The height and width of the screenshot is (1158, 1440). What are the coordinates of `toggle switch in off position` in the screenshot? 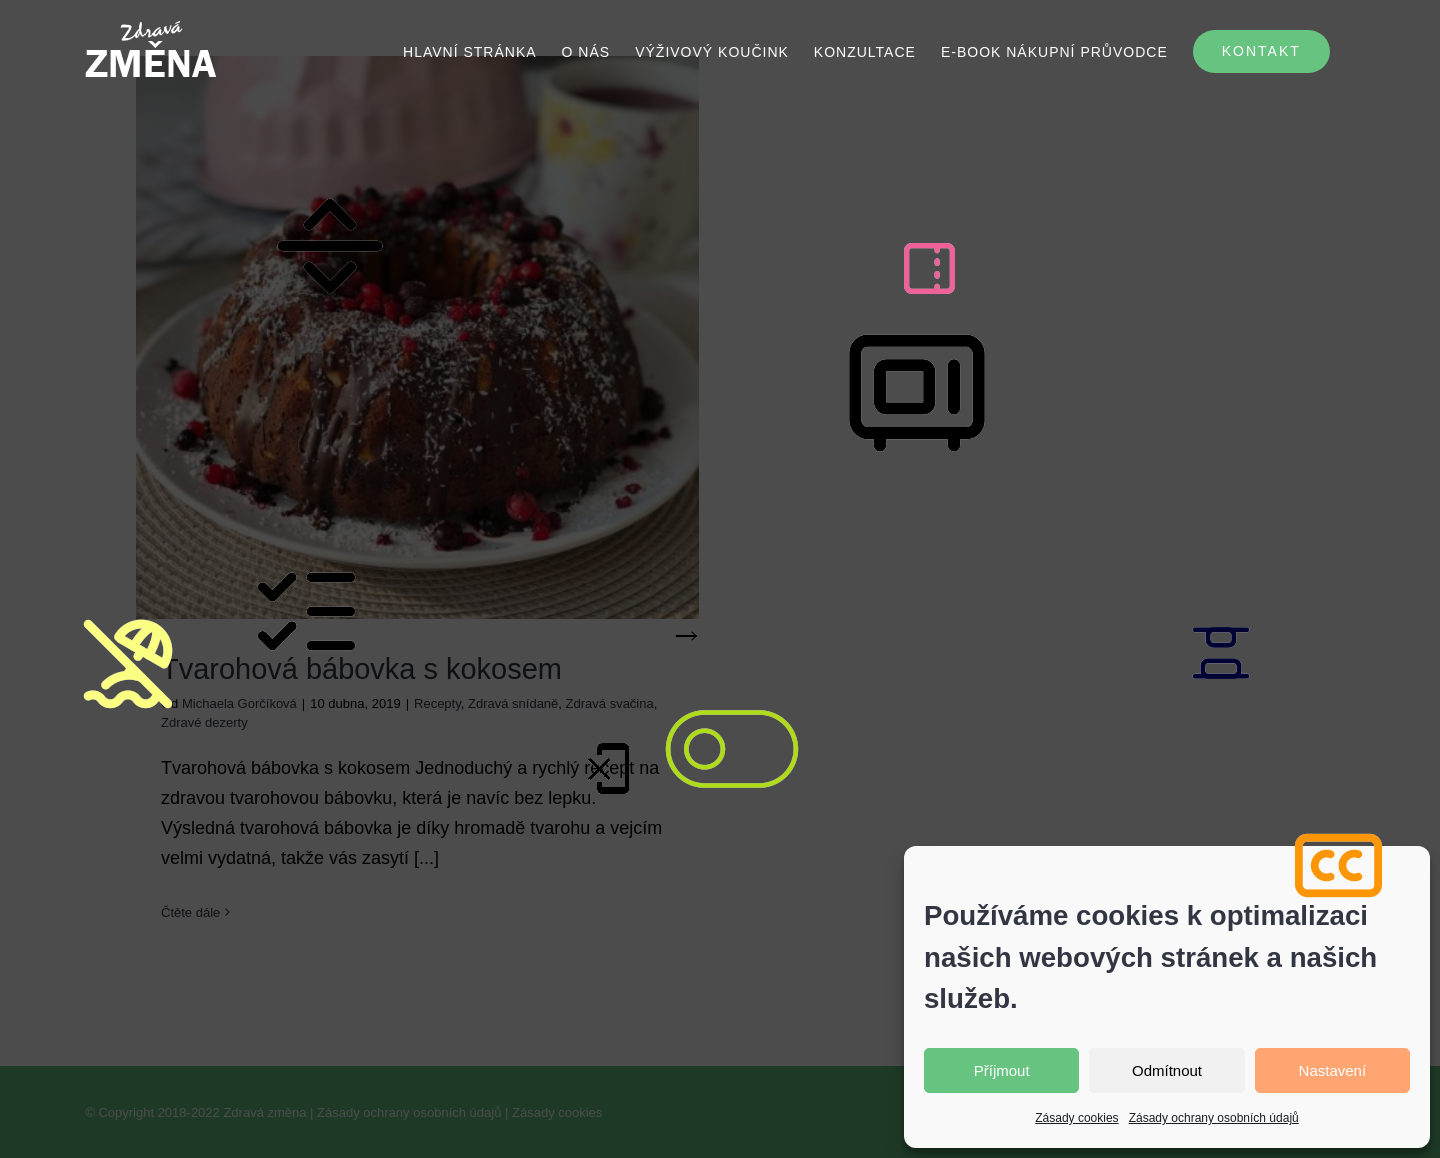 It's located at (732, 749).